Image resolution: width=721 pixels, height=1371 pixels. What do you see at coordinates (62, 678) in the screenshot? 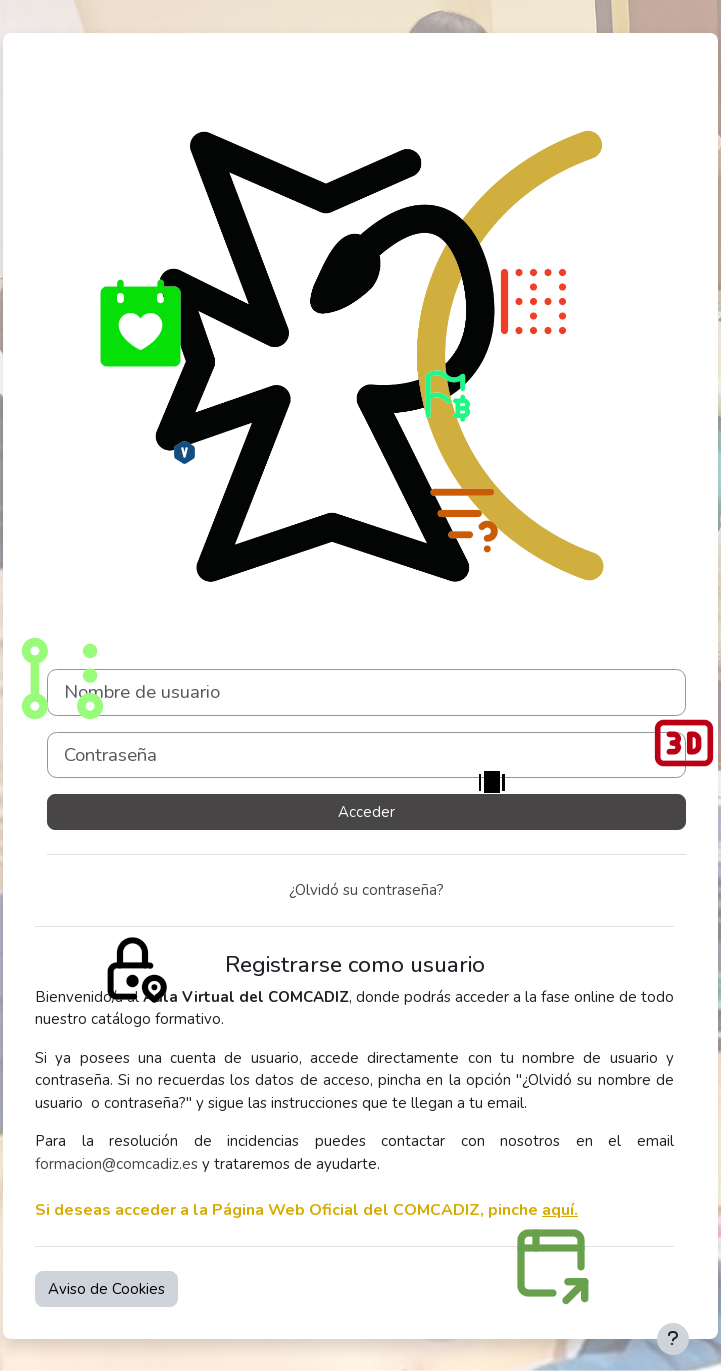
I see `create a draft pull request` at bounding box center [62, 678].